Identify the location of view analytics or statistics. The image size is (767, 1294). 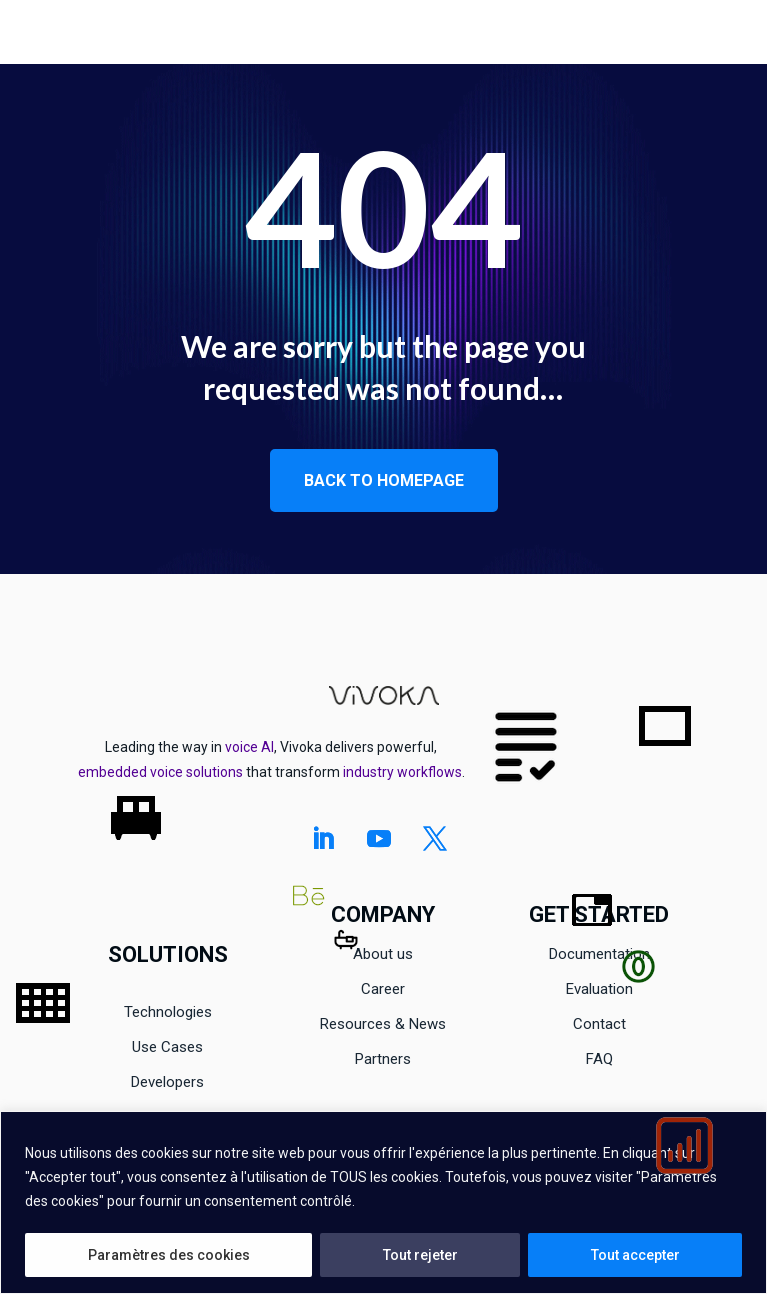
(684, 1145).